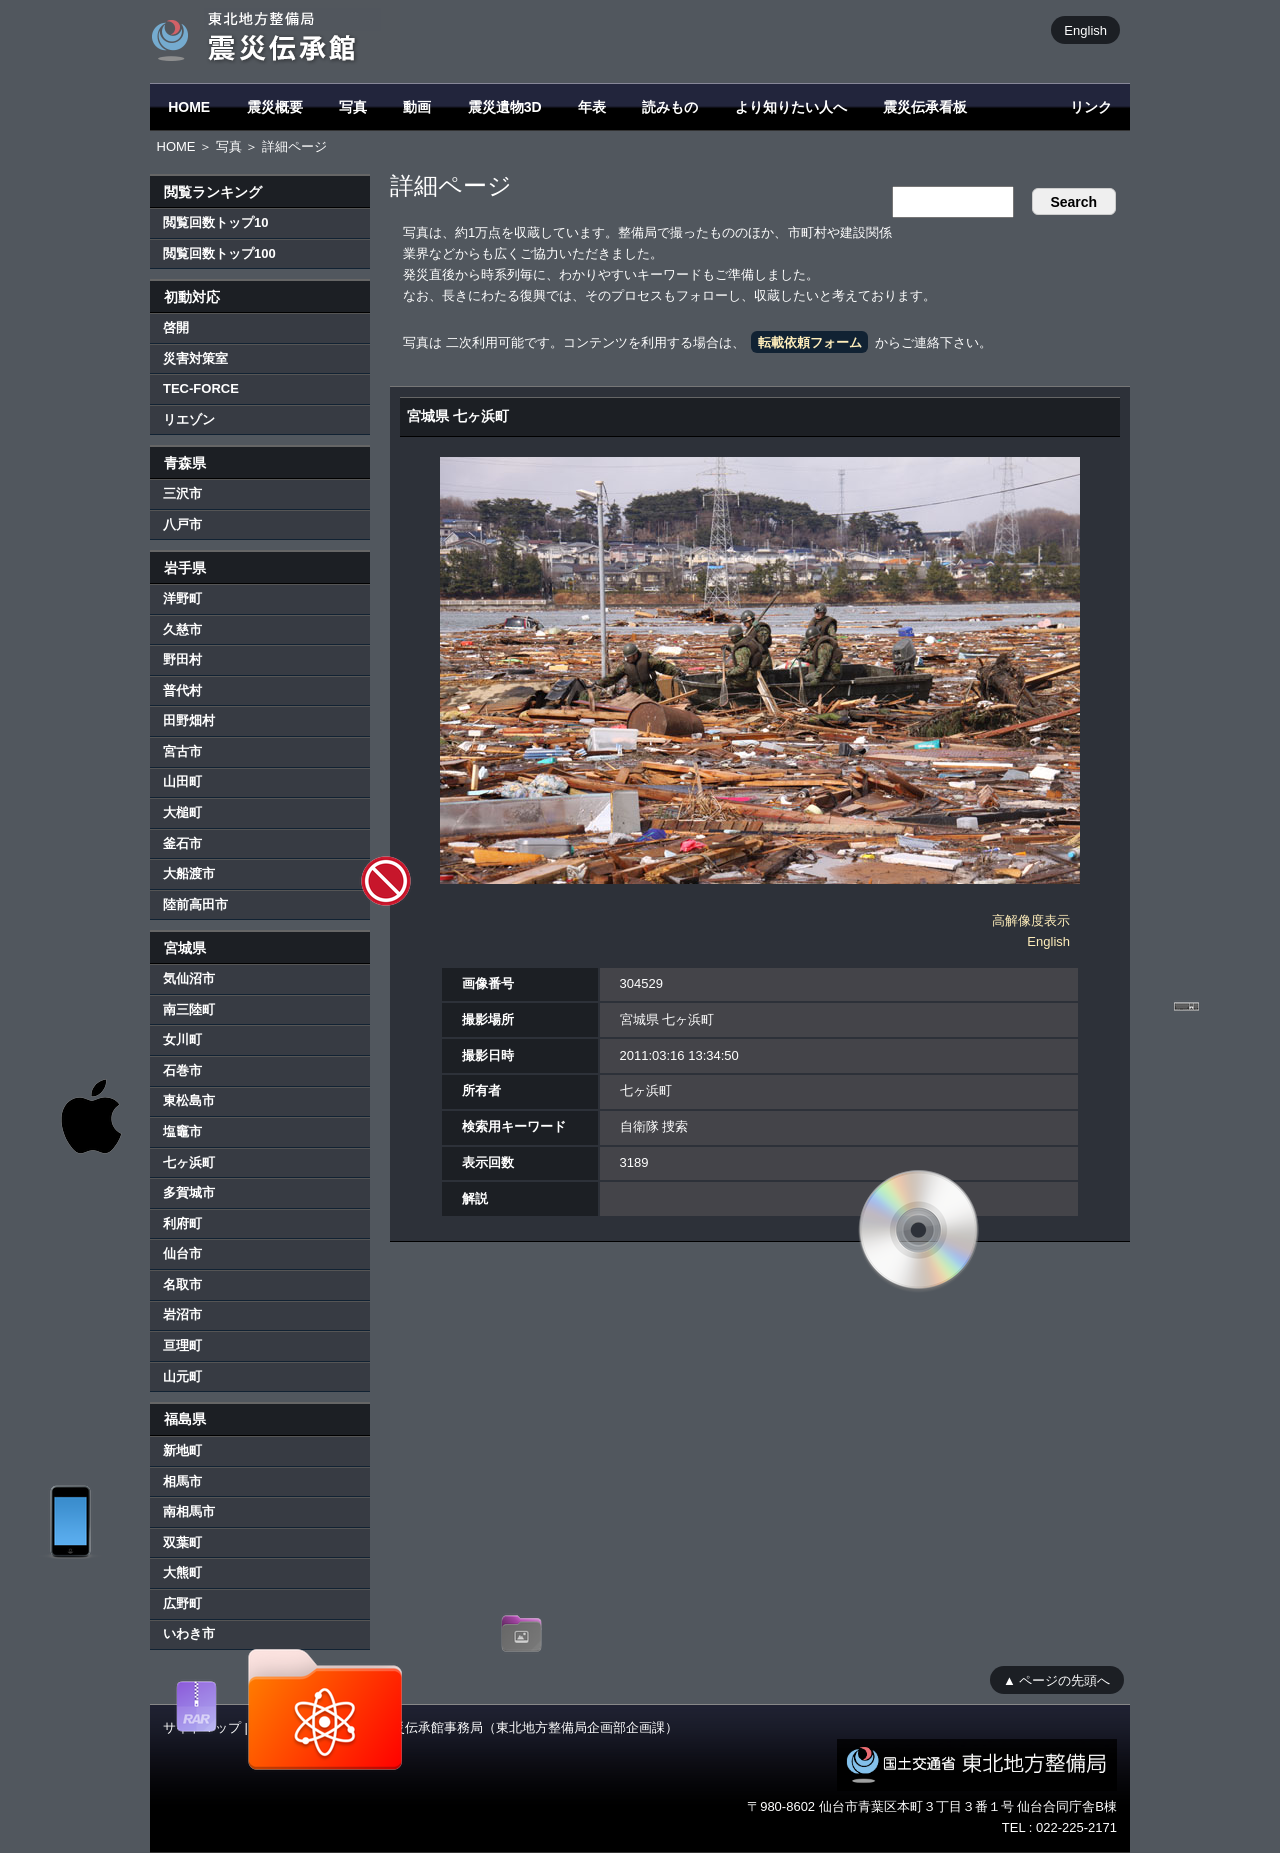 The image size is (1280, 1853). What do you see at coordinates (1186, 1006) in the screenshot?
I see `connect or manage a wireless keyboard` at bounding box center [1186, 1006].